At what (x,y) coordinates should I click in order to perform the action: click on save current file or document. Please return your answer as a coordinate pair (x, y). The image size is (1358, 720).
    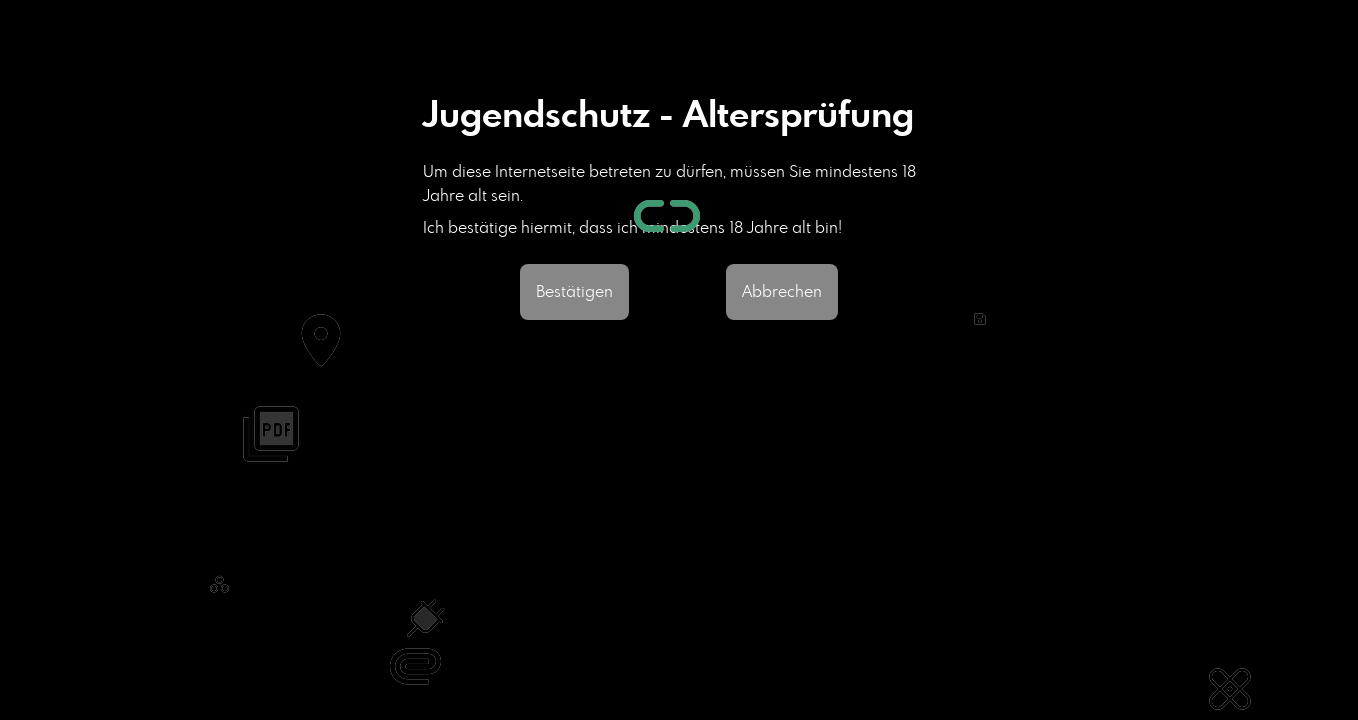
    Looking at the image, I should click on (980, 319).